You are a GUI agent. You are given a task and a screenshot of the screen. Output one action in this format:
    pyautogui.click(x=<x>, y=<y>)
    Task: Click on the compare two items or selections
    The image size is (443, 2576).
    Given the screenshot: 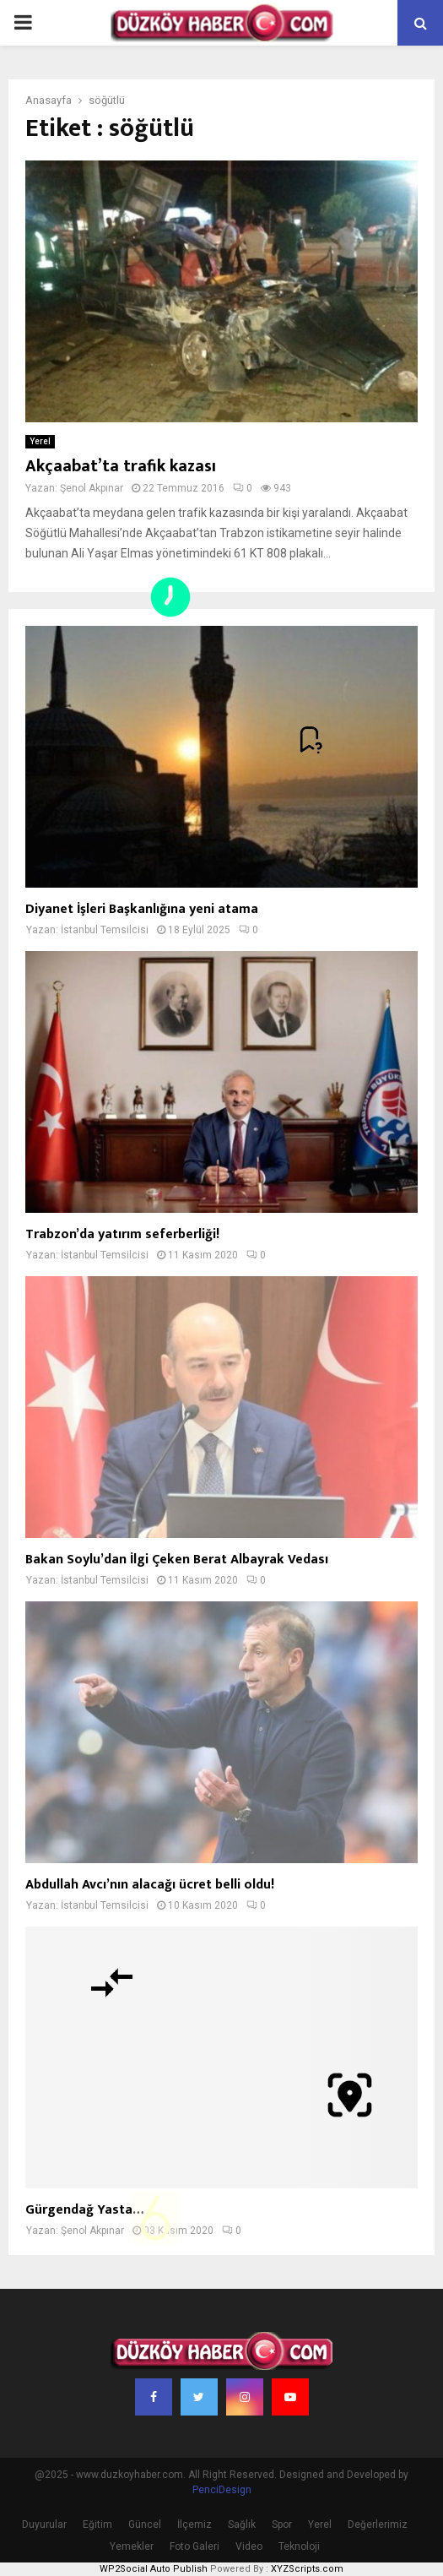 What is the action you would take?
    pyautogui.click(x=111, y=1982)
    